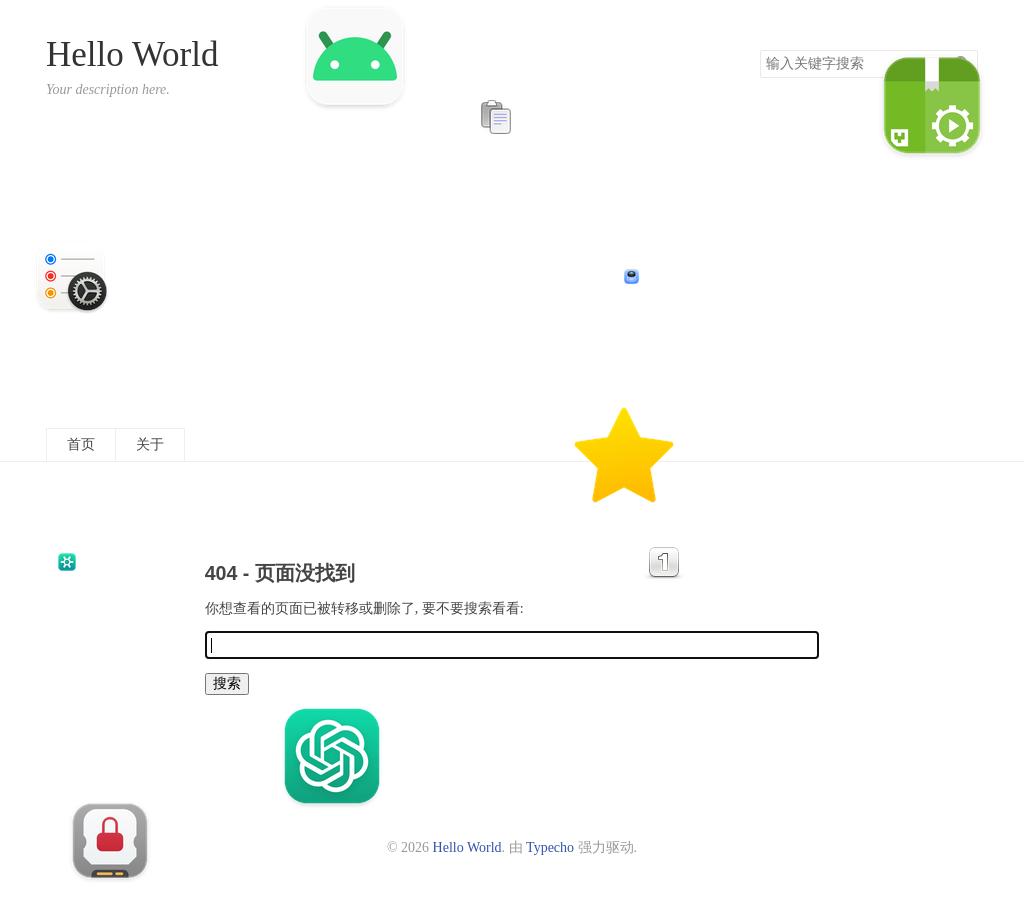 This screenshot has height=900, width=1024. What do you see at coordinates (496, 117) in the screenshot?
I see `paste copied content from clipboard` at bounding box center [496, 117].